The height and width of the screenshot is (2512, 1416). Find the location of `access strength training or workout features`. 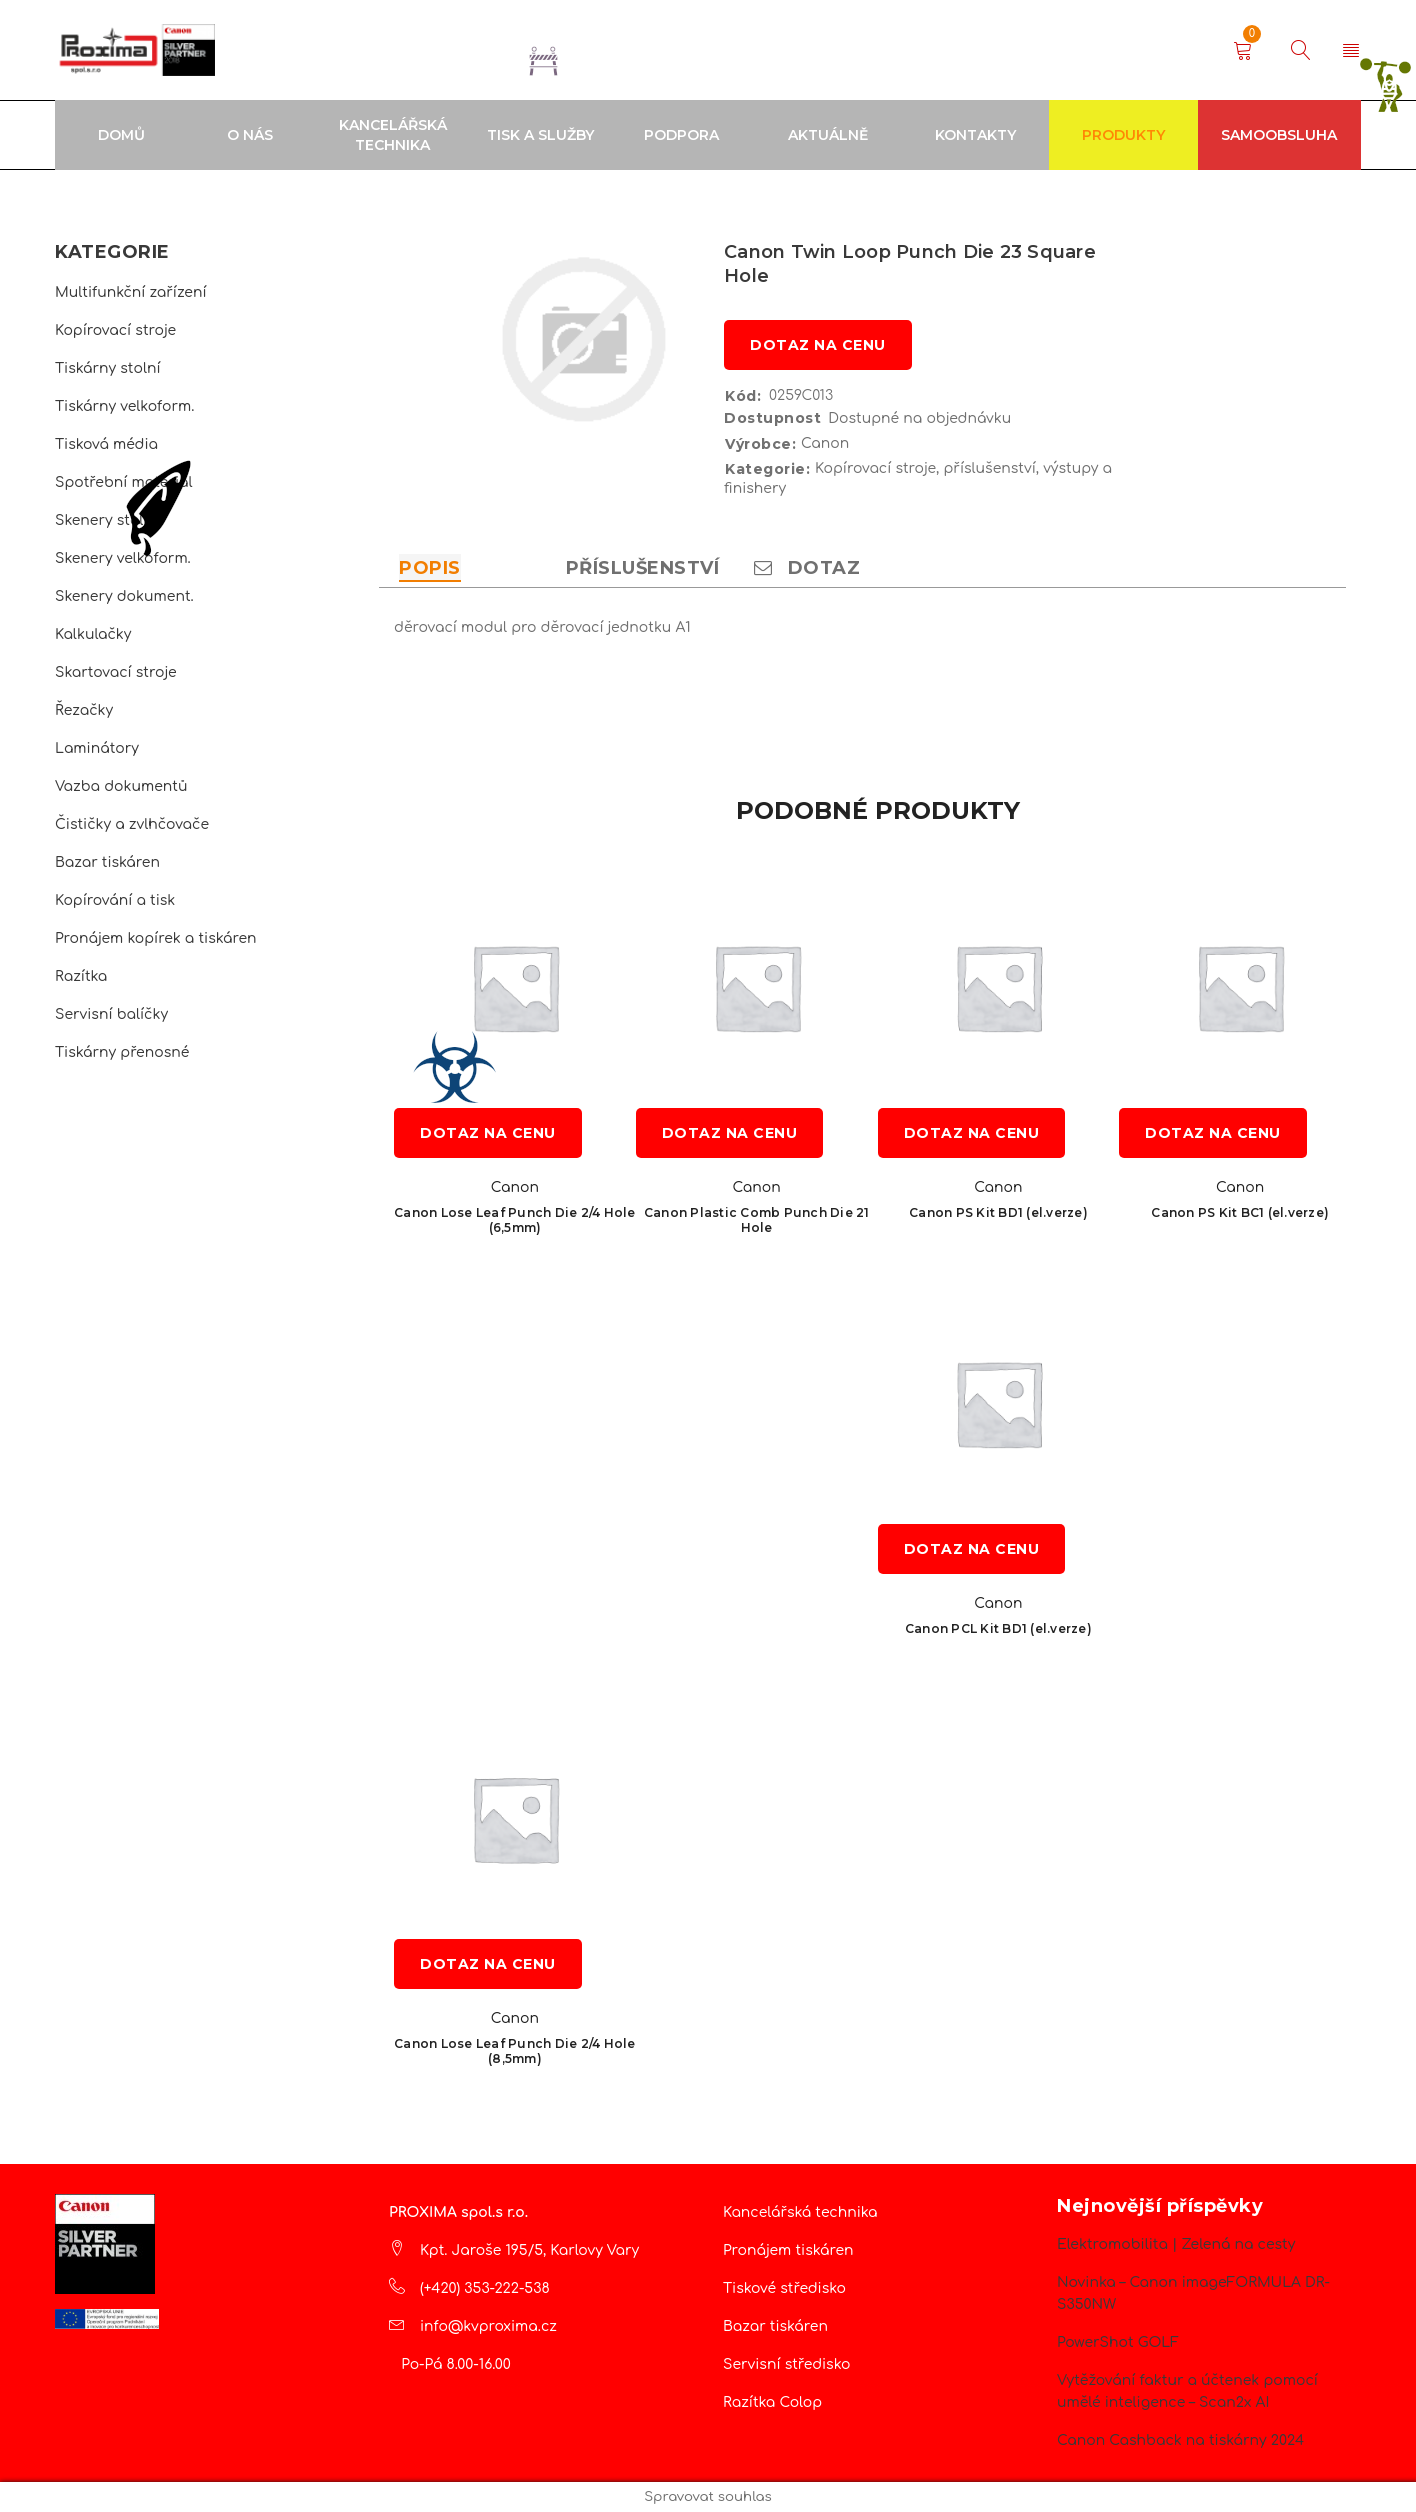

access strength training or workout features is located at coordinates (1385, 84).